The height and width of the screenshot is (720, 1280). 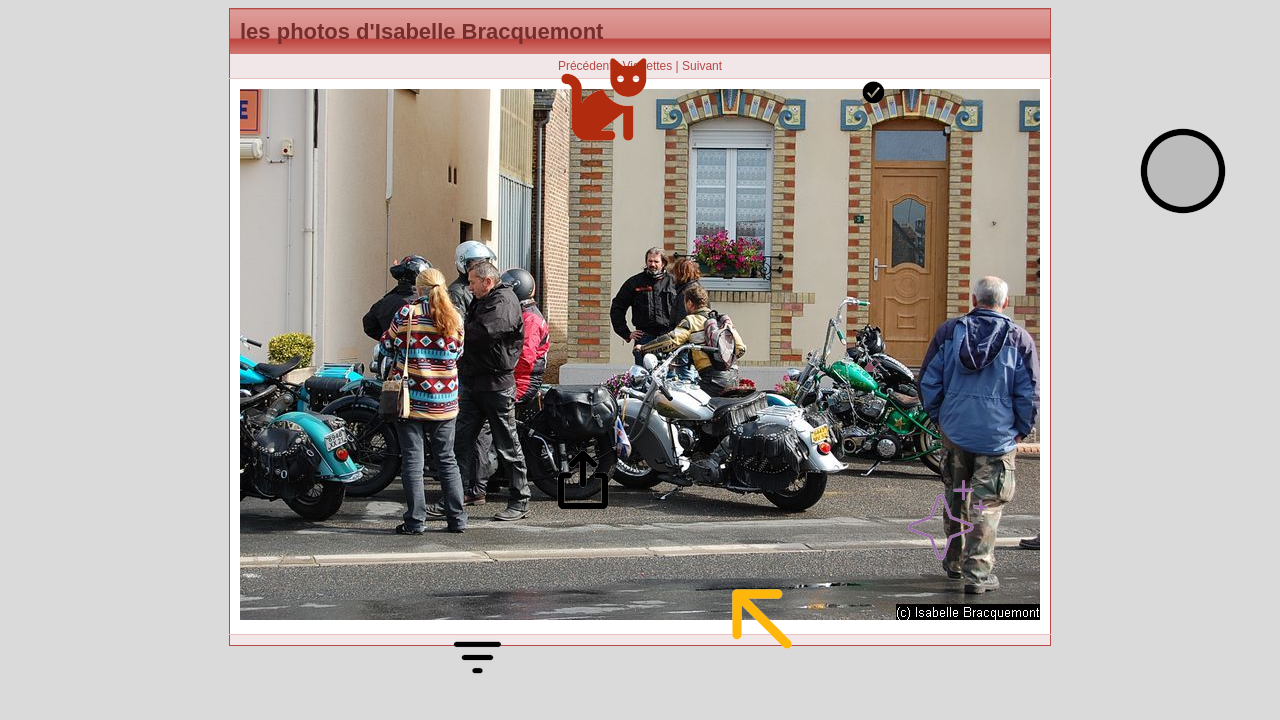 I want to click on unselected radio button option, so click(x=1183, y=171).